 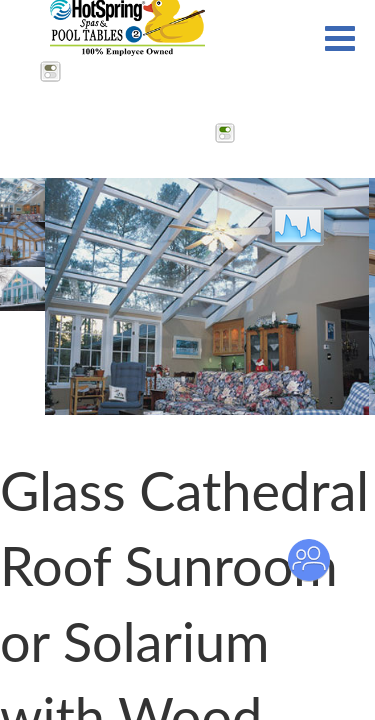 What do you see at coordinates (298, 226) in the screenshot?
I see `open task manager application` at bounding box center [298, 226].